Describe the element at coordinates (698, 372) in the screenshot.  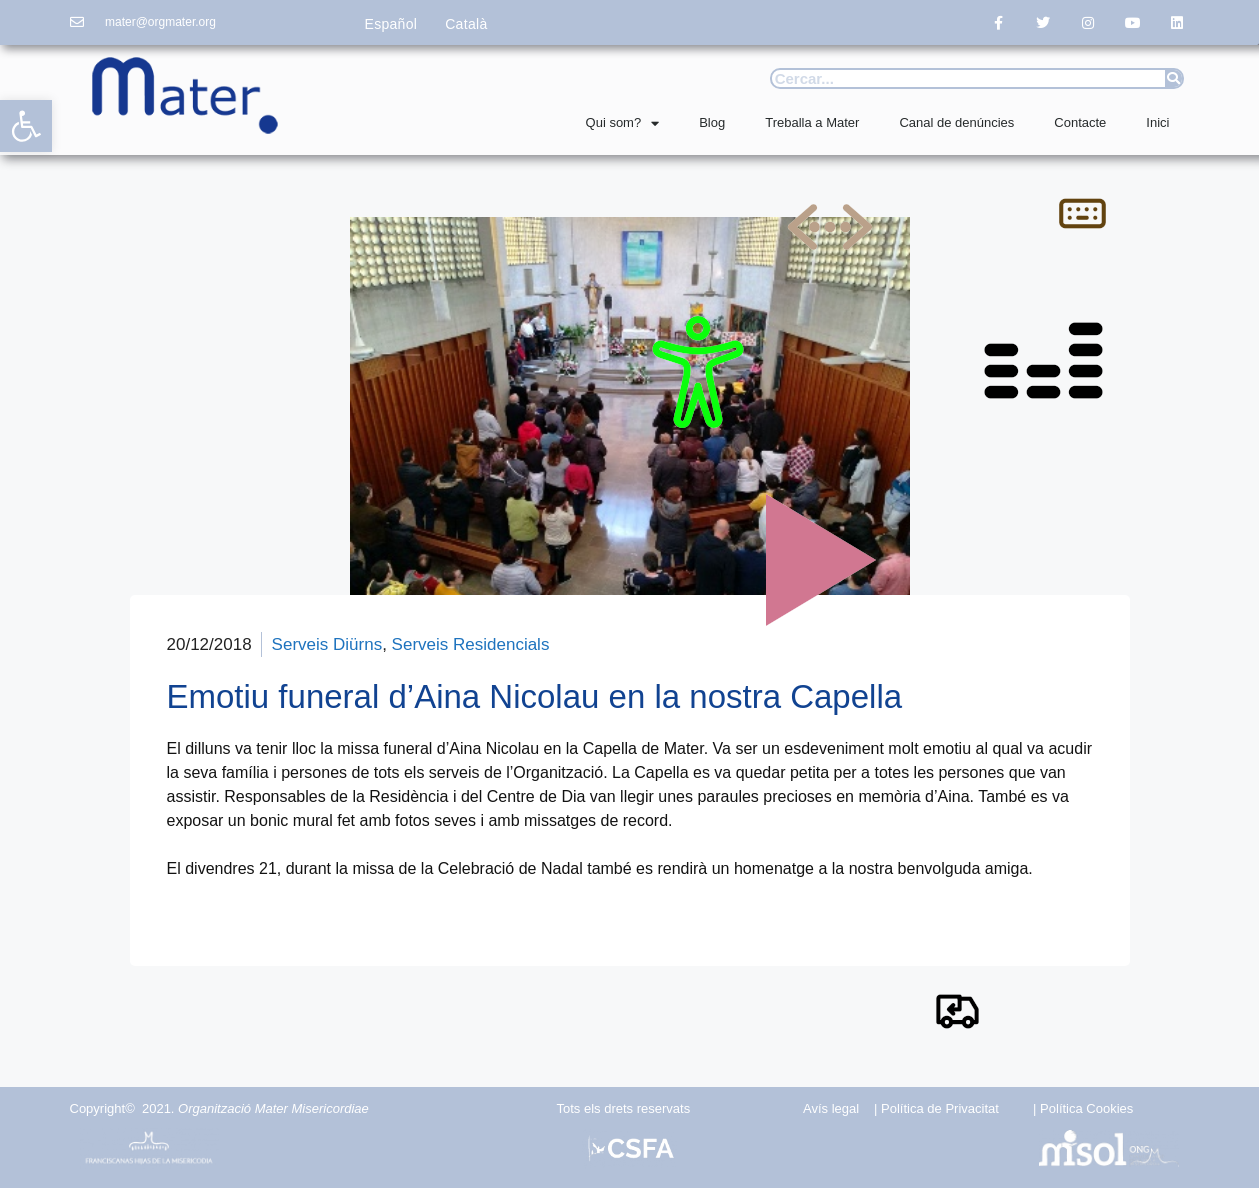
I see `access accessibility settings` at that location.